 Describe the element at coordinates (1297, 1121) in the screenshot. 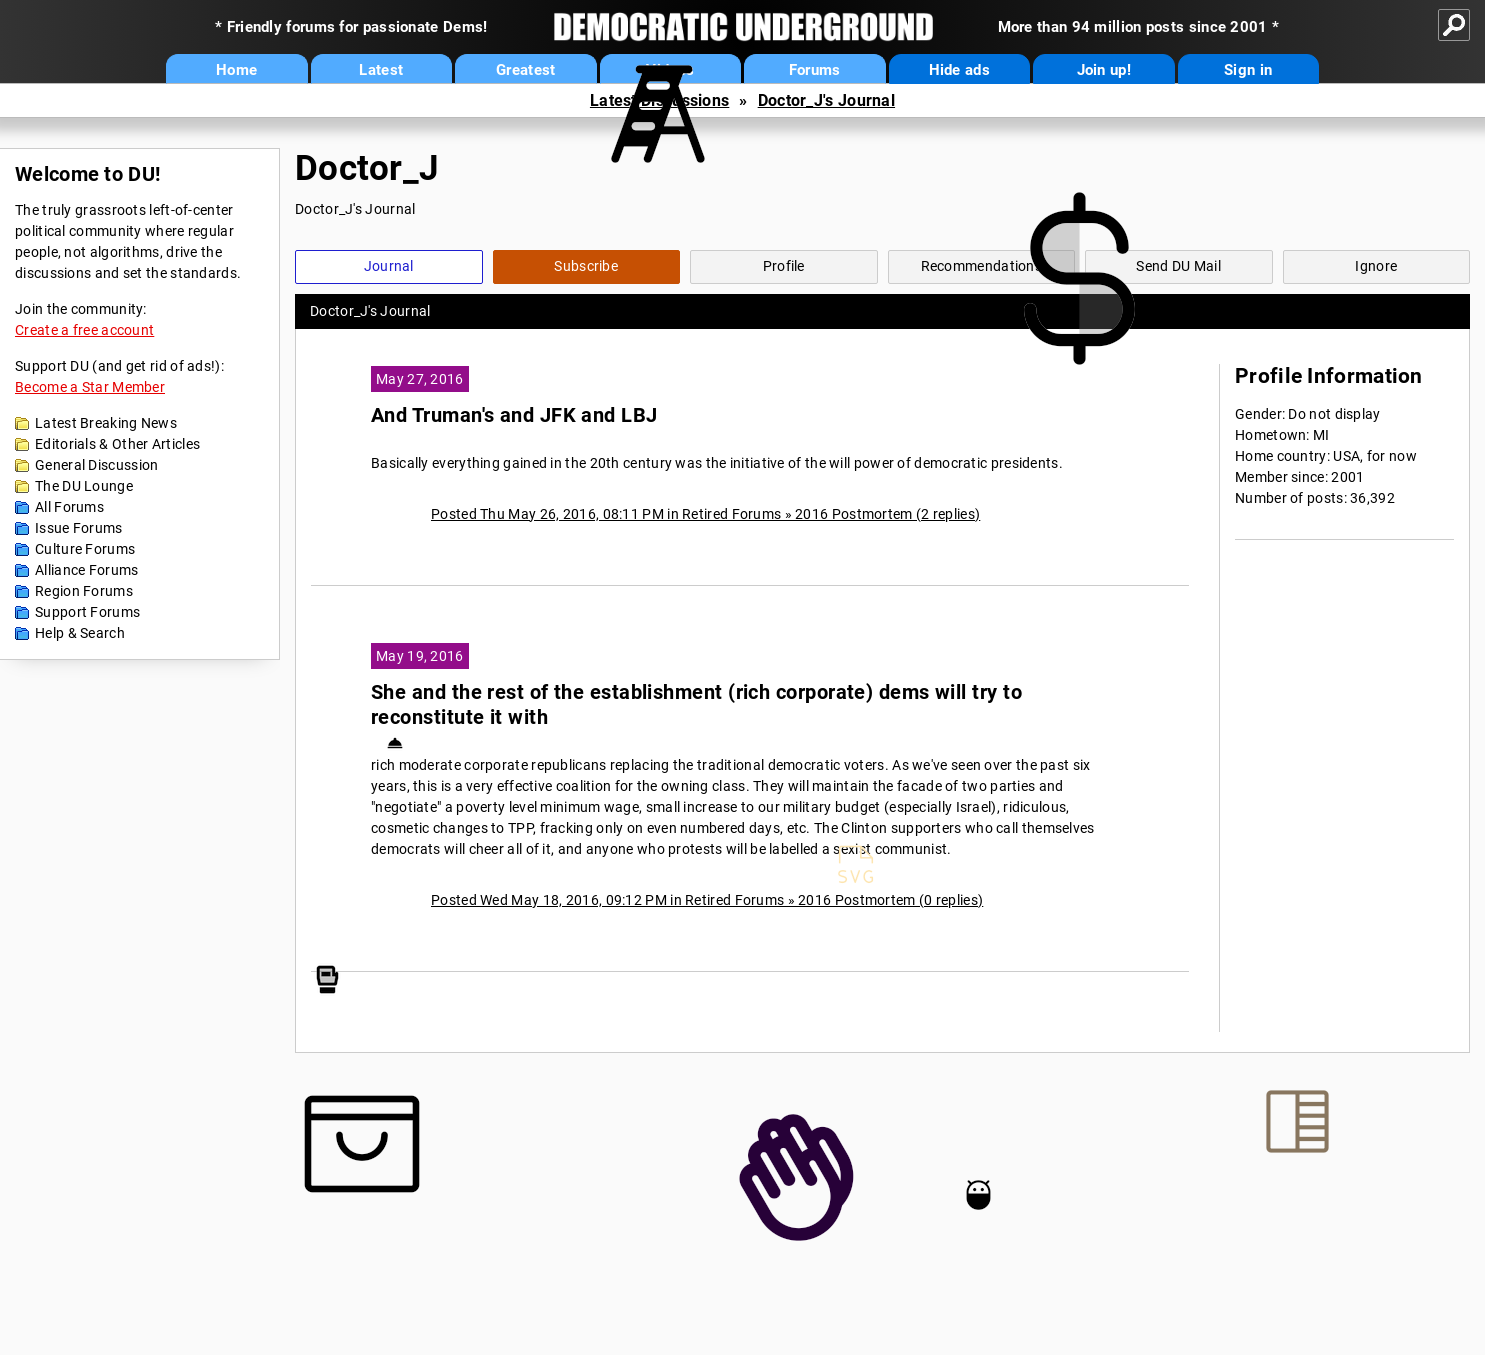

I see `toggle half-screen or split view mode` at that location.